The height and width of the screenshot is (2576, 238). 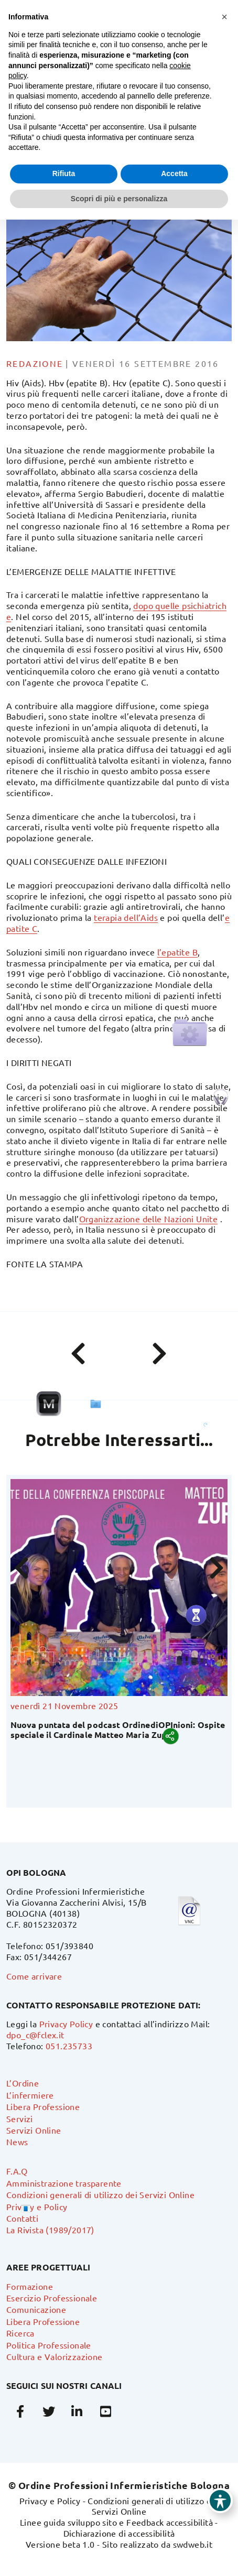 What do you see at coordinates (170, 1736) in the screenshot?
I see `indicates a shared file or folder` at bounding box center [170, 1736].